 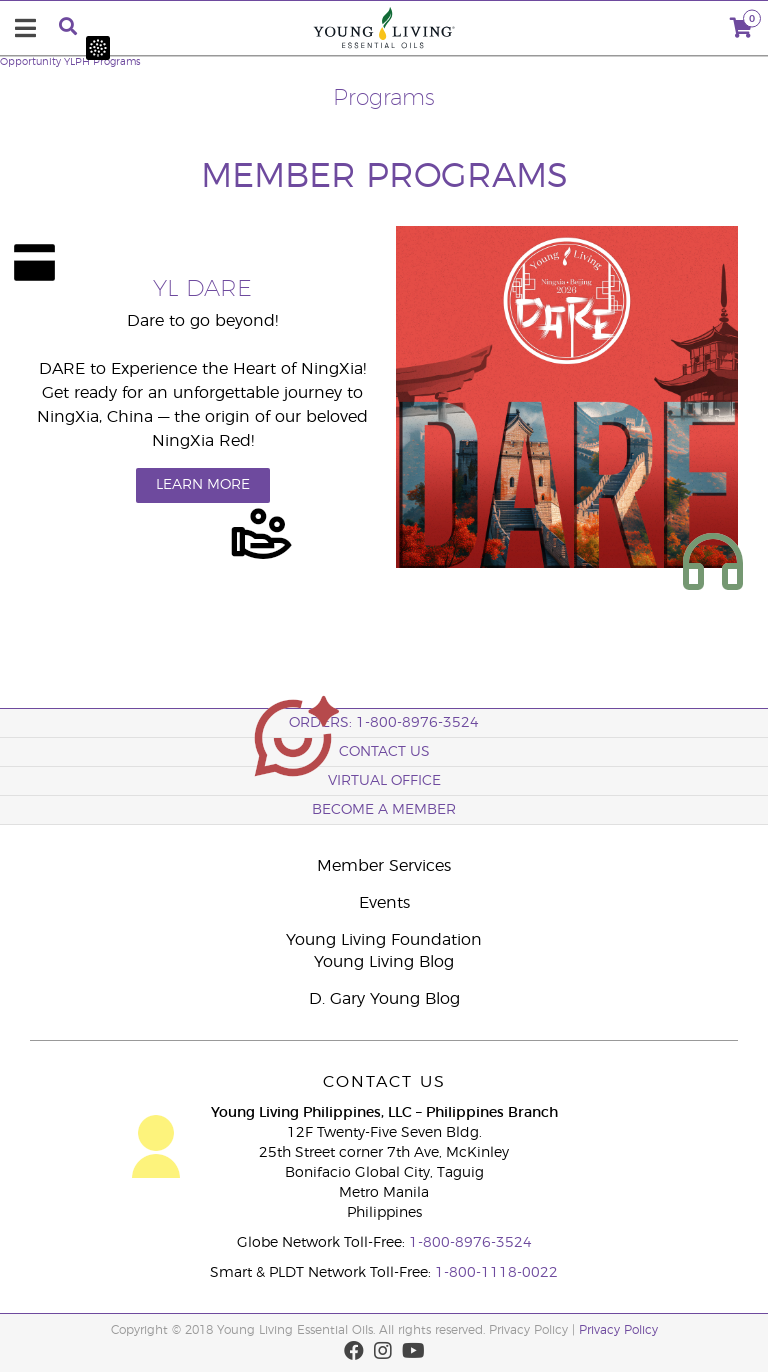 What do you see at coordinates (713, 563) in the screenshot?
I see `access audio or music settings` at bounding box center [713, 563].